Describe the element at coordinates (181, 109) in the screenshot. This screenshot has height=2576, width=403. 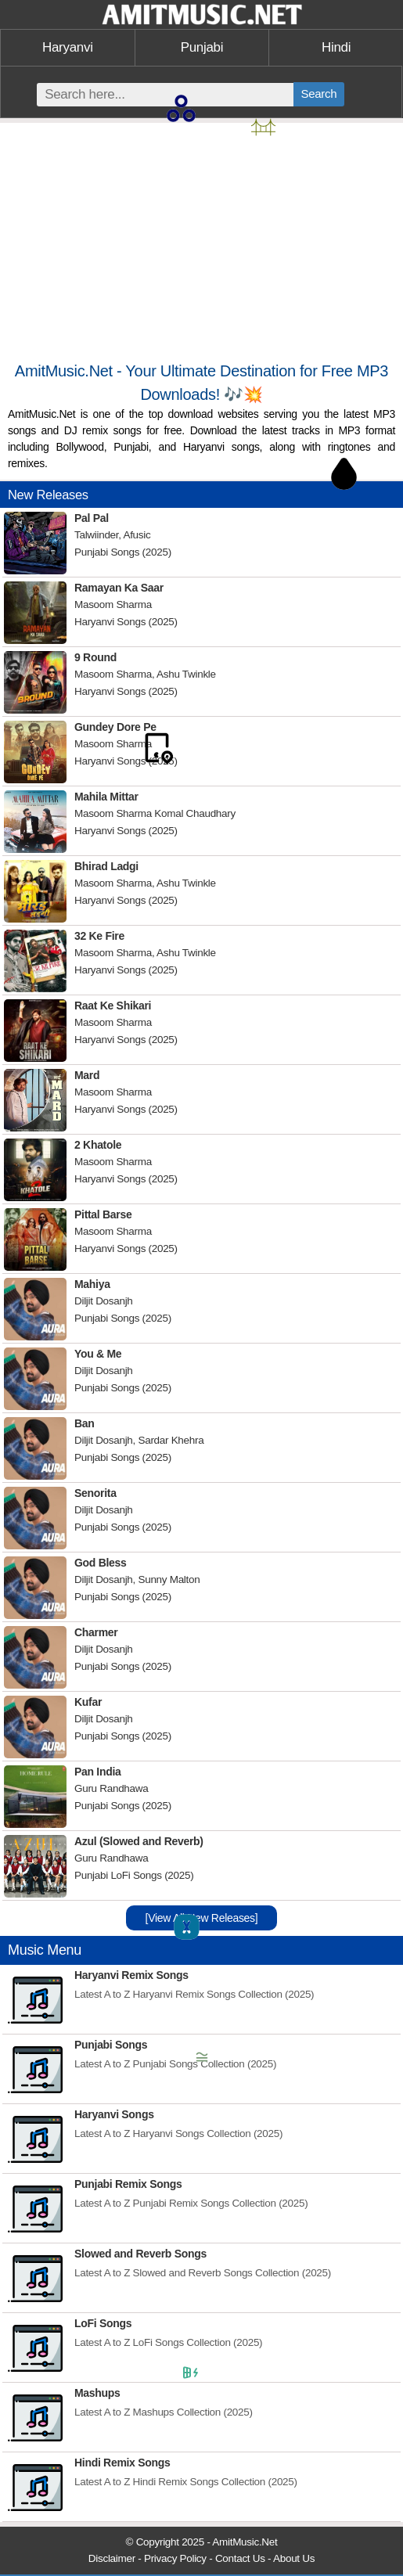
I see `open asana project management app` at that location.